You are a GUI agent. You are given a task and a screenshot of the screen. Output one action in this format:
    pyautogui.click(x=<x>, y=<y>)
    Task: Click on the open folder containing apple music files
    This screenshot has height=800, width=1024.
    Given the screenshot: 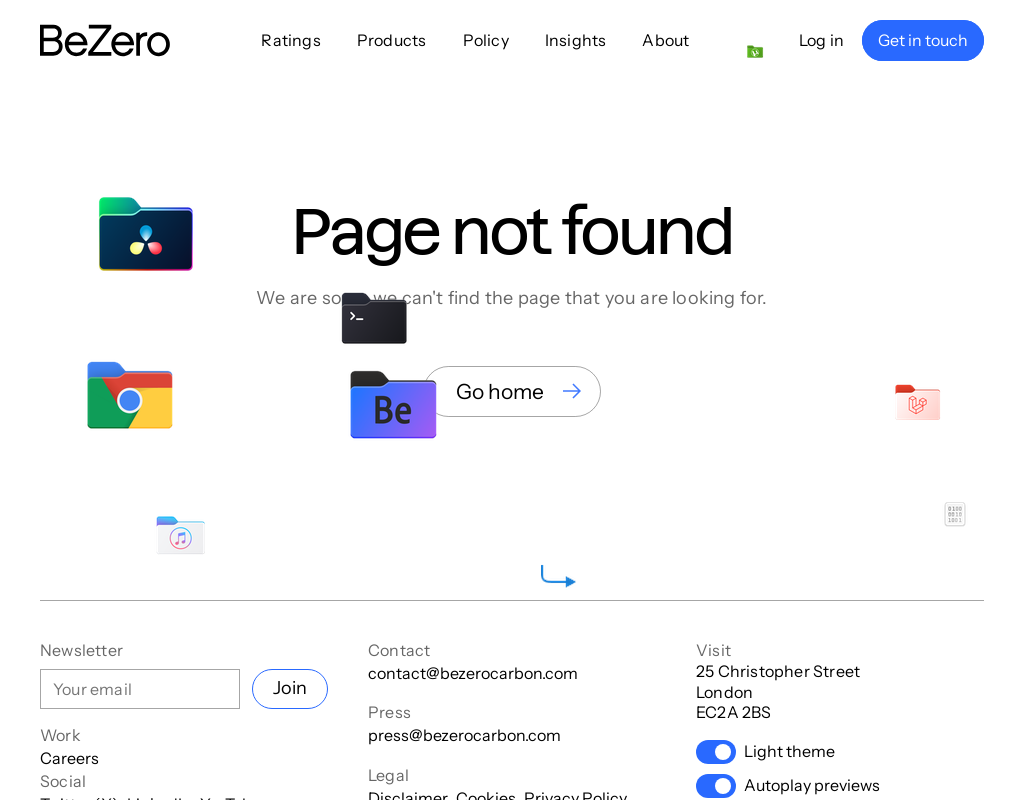 What is the action you would take?
    pyautogui.click(x=180, y=536)
    